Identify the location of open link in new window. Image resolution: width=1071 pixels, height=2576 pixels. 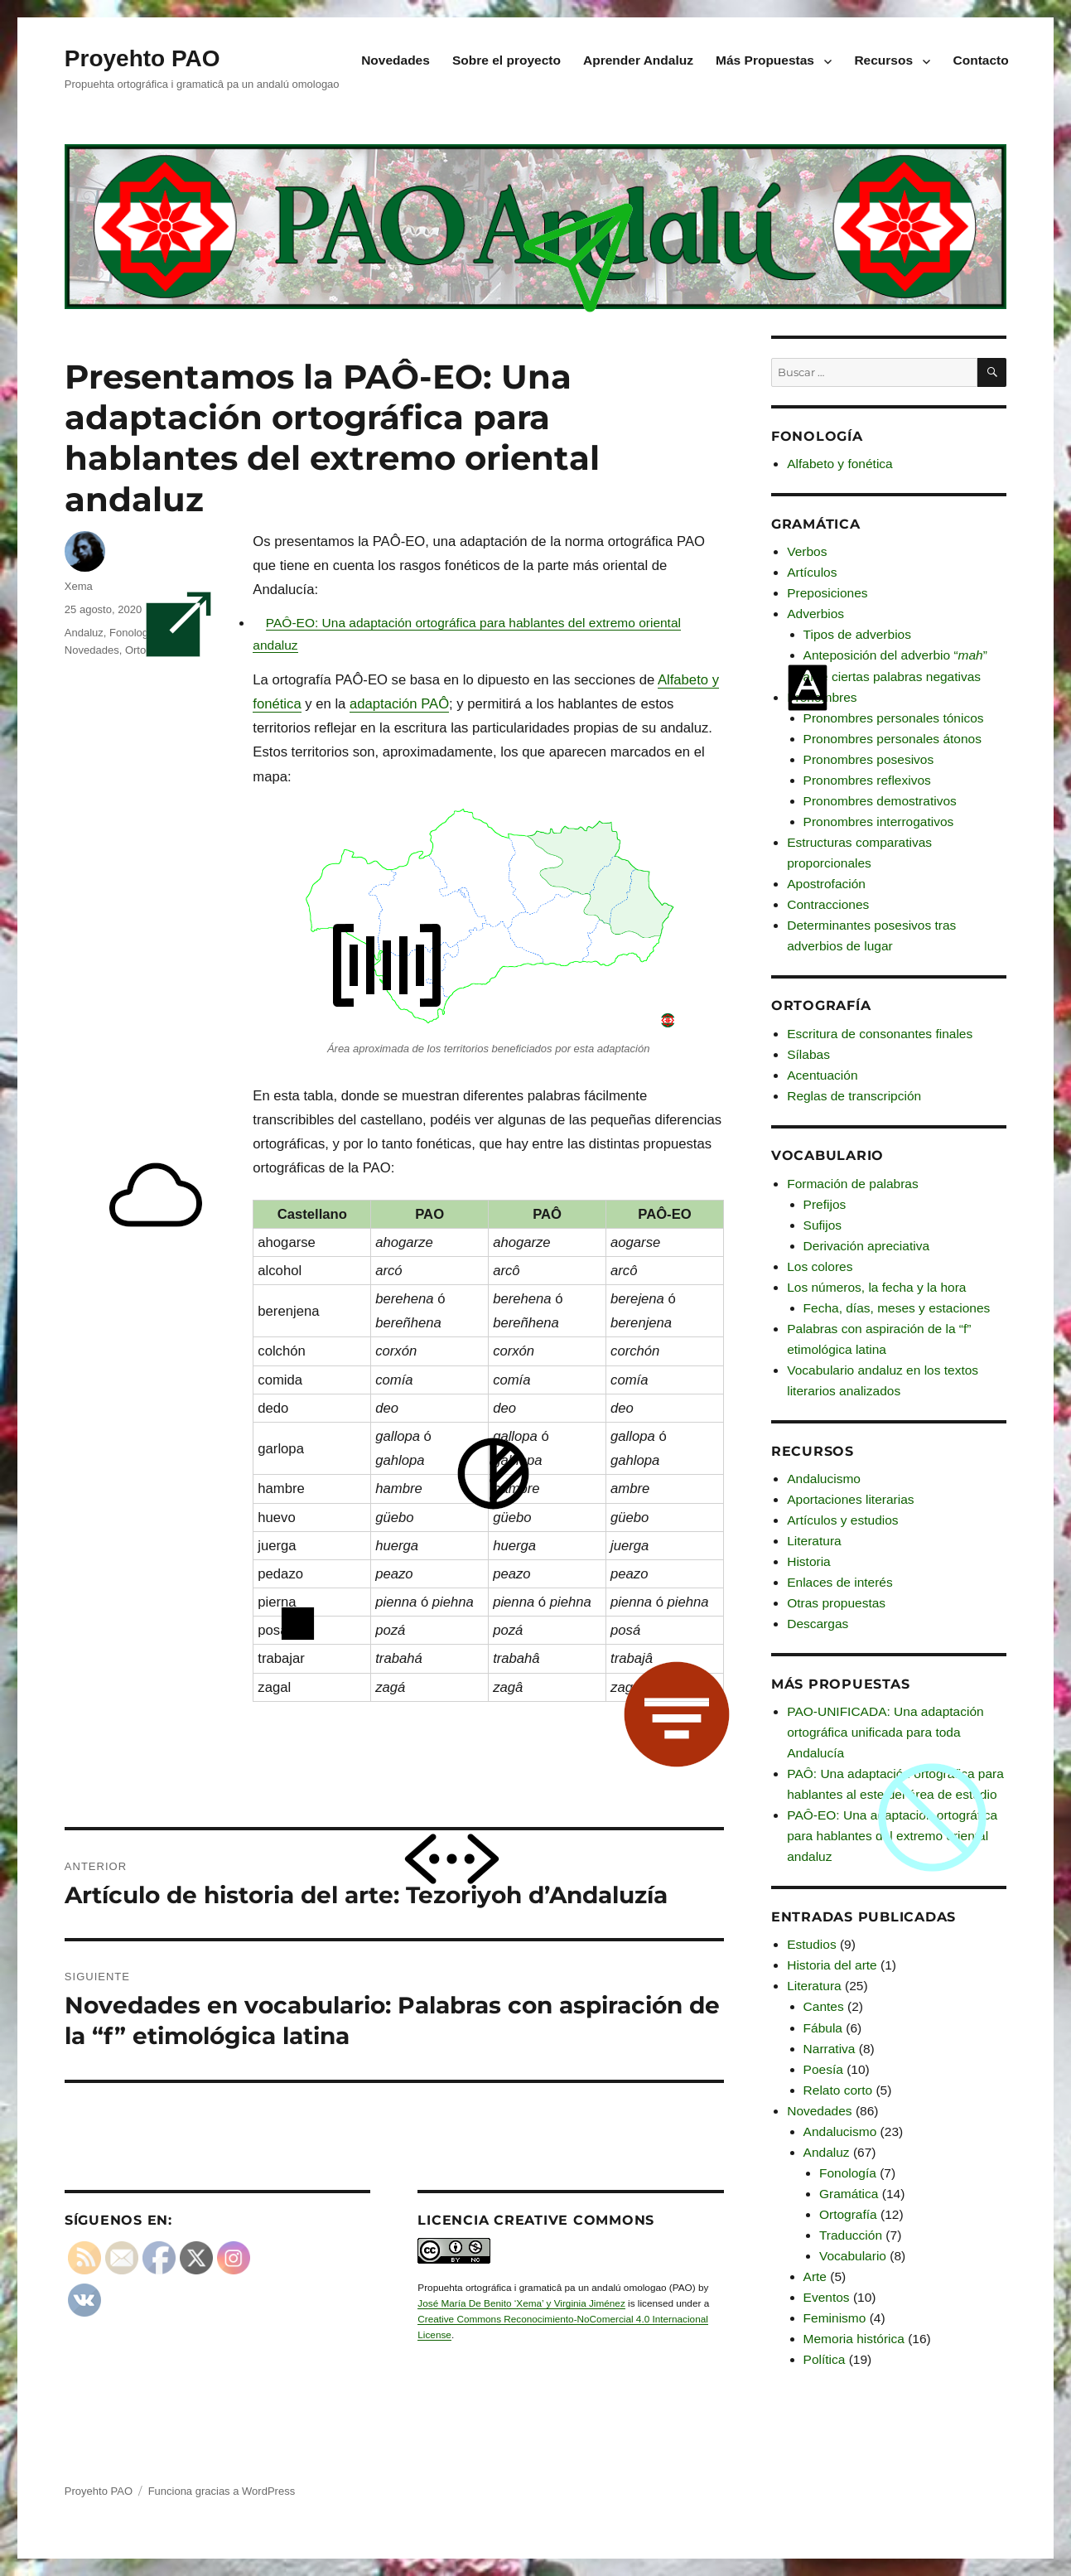
(178, 624).